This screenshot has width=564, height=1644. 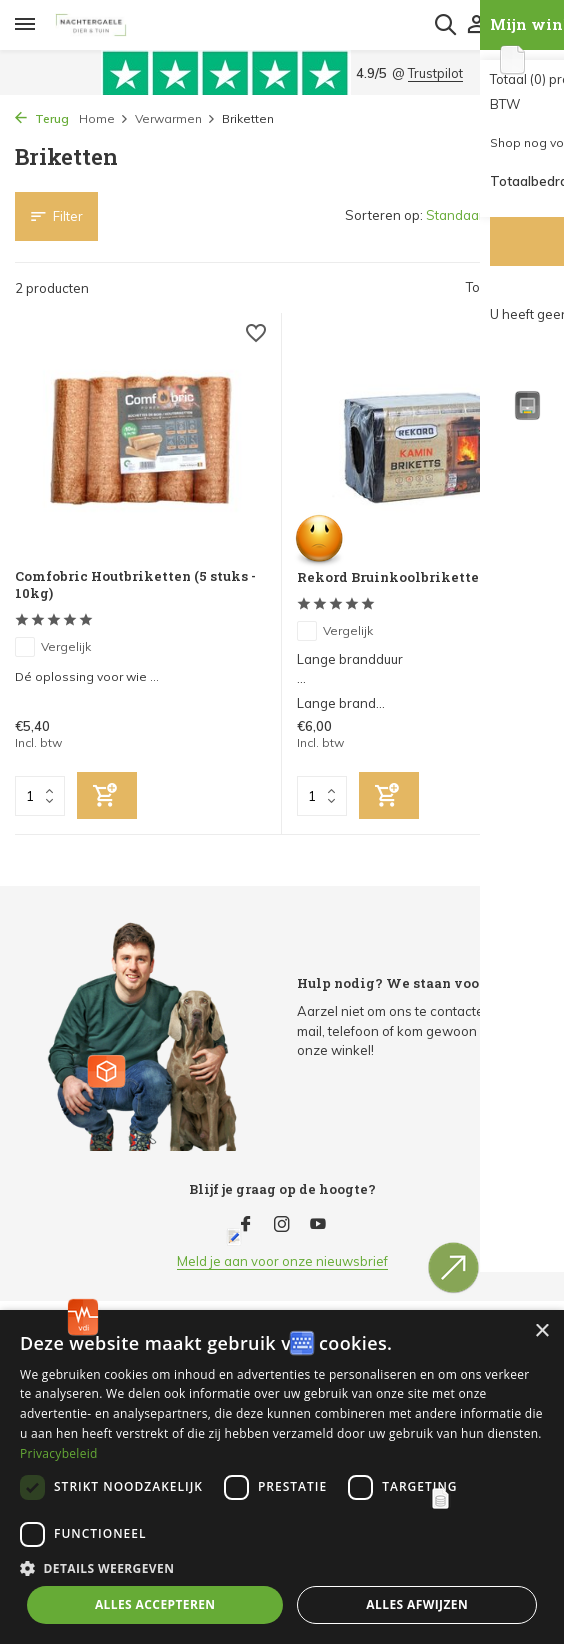 I want to click on virtualbox virtual disk image file, so click(x=83, y=1317).